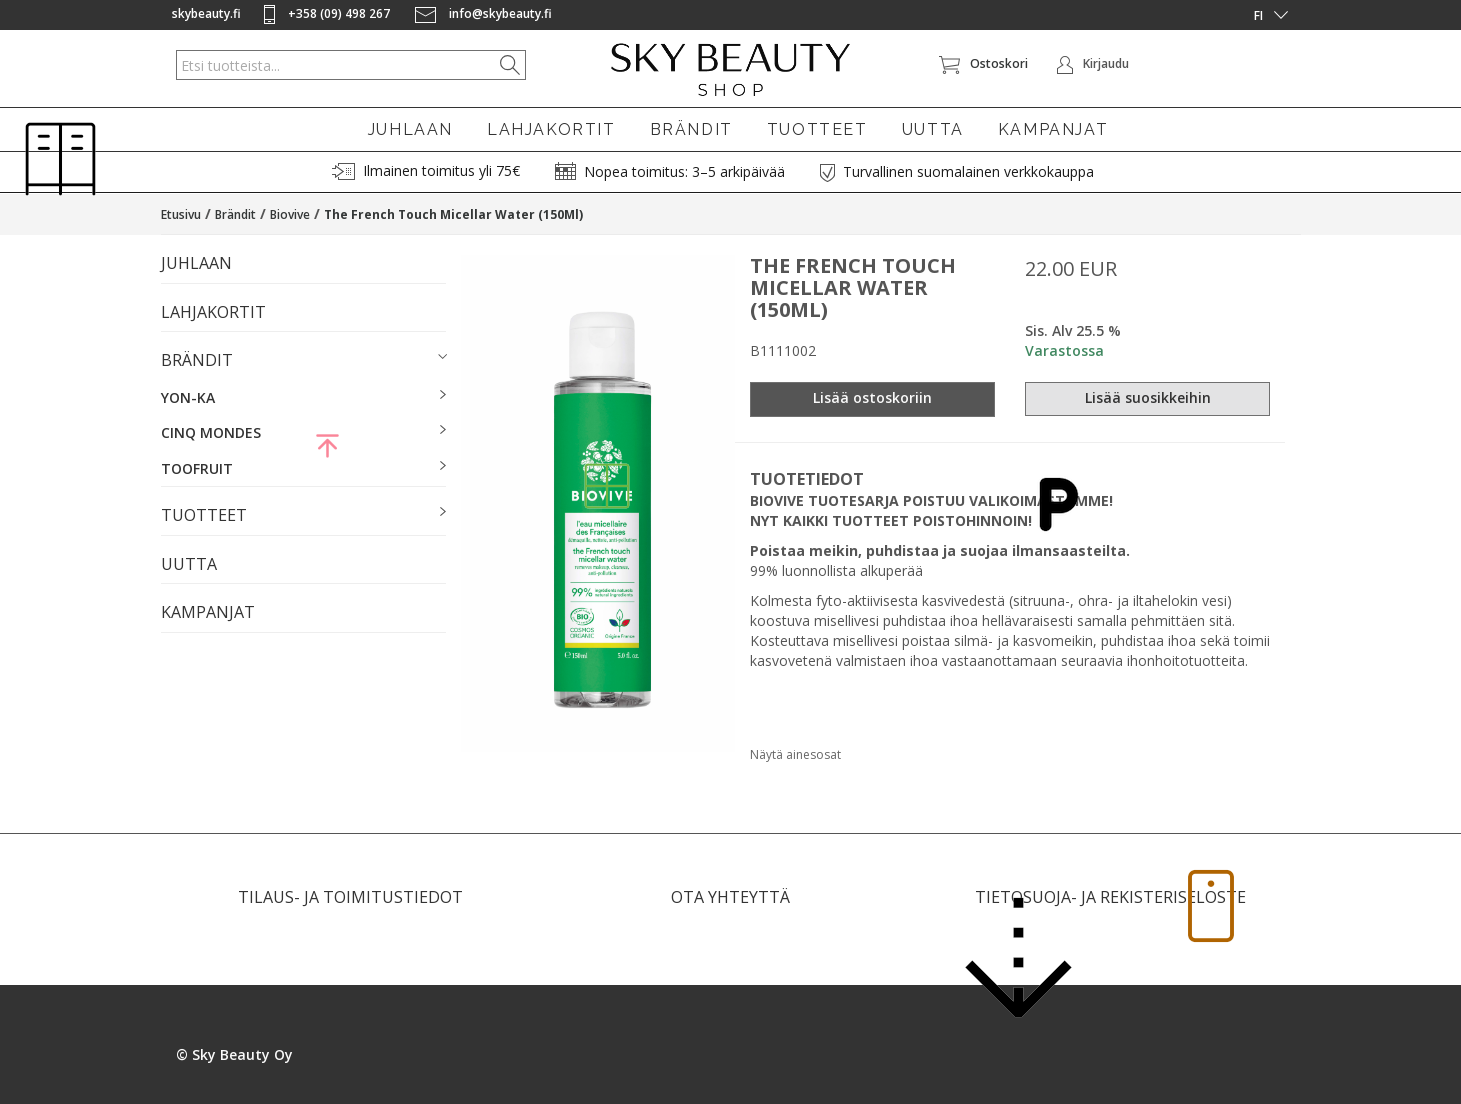 The width and height of the screenshot is (1461, 1104). Describe the element at coordinates (607, 486) in the screenshot. I see `switch to grid view` at that location.